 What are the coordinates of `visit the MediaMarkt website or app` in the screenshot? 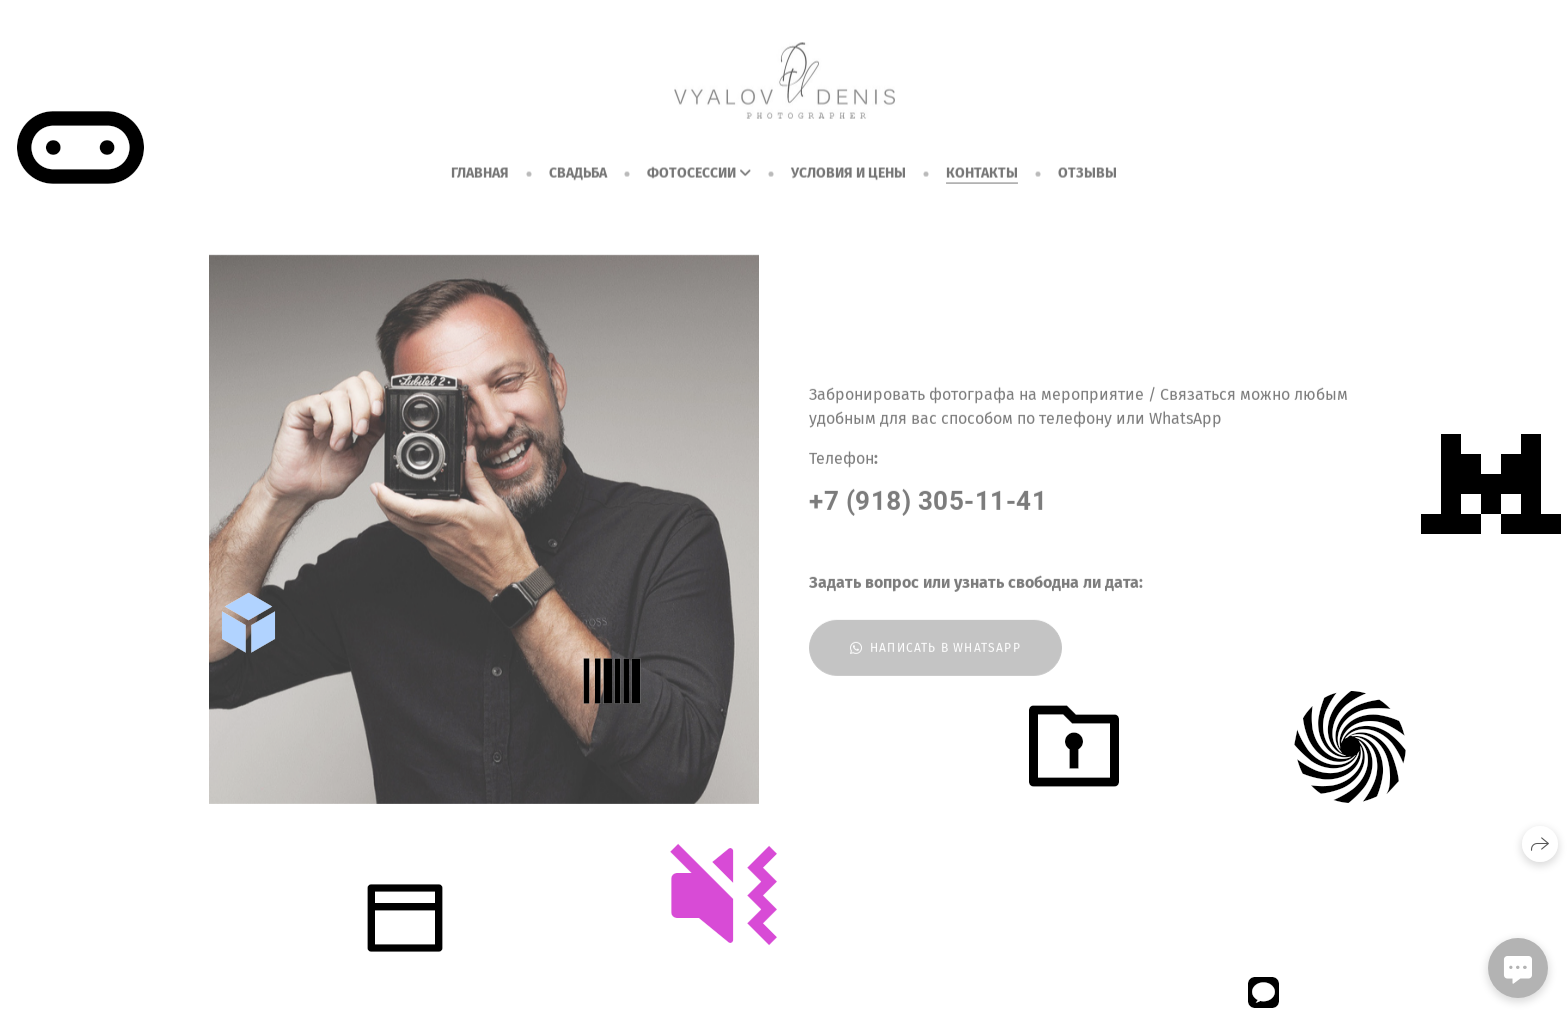 It's located at (1350, 747).